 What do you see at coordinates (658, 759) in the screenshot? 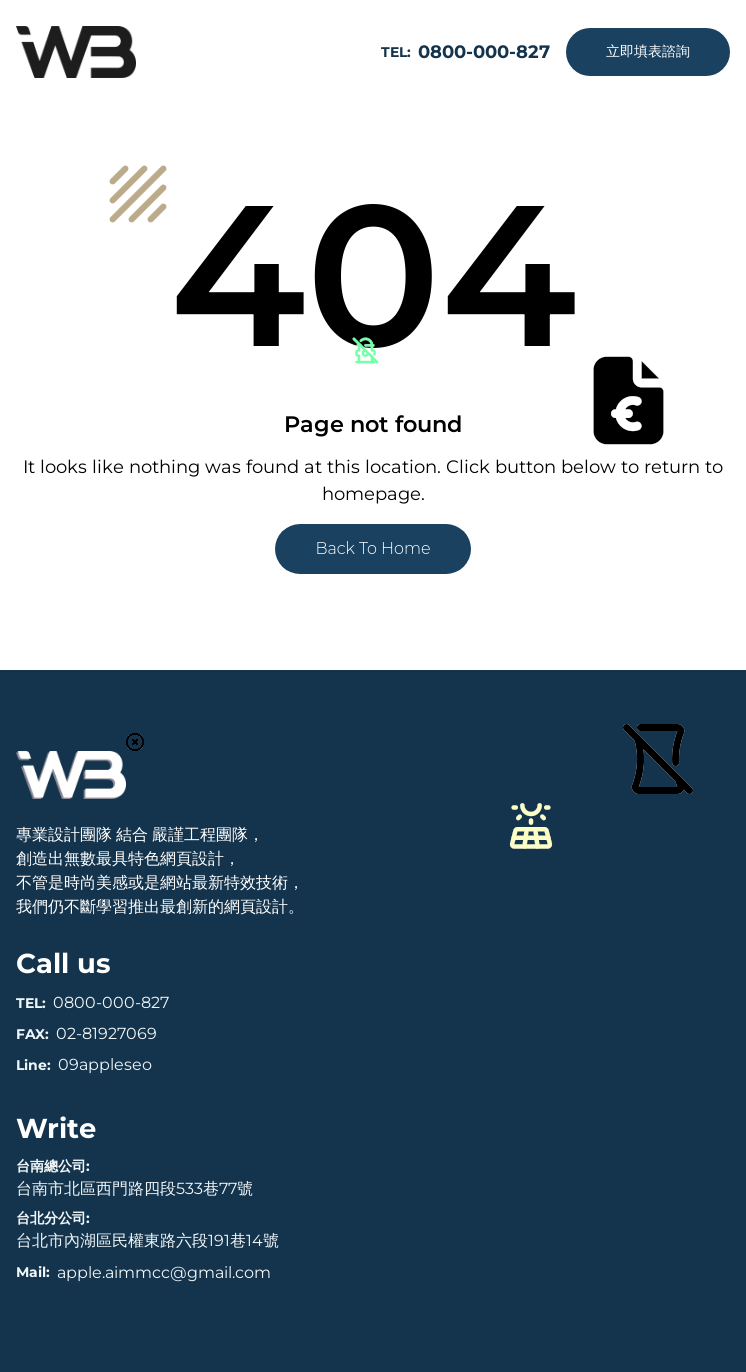
I see `disable vertical panorama mode` at bounding box center [658, 759].